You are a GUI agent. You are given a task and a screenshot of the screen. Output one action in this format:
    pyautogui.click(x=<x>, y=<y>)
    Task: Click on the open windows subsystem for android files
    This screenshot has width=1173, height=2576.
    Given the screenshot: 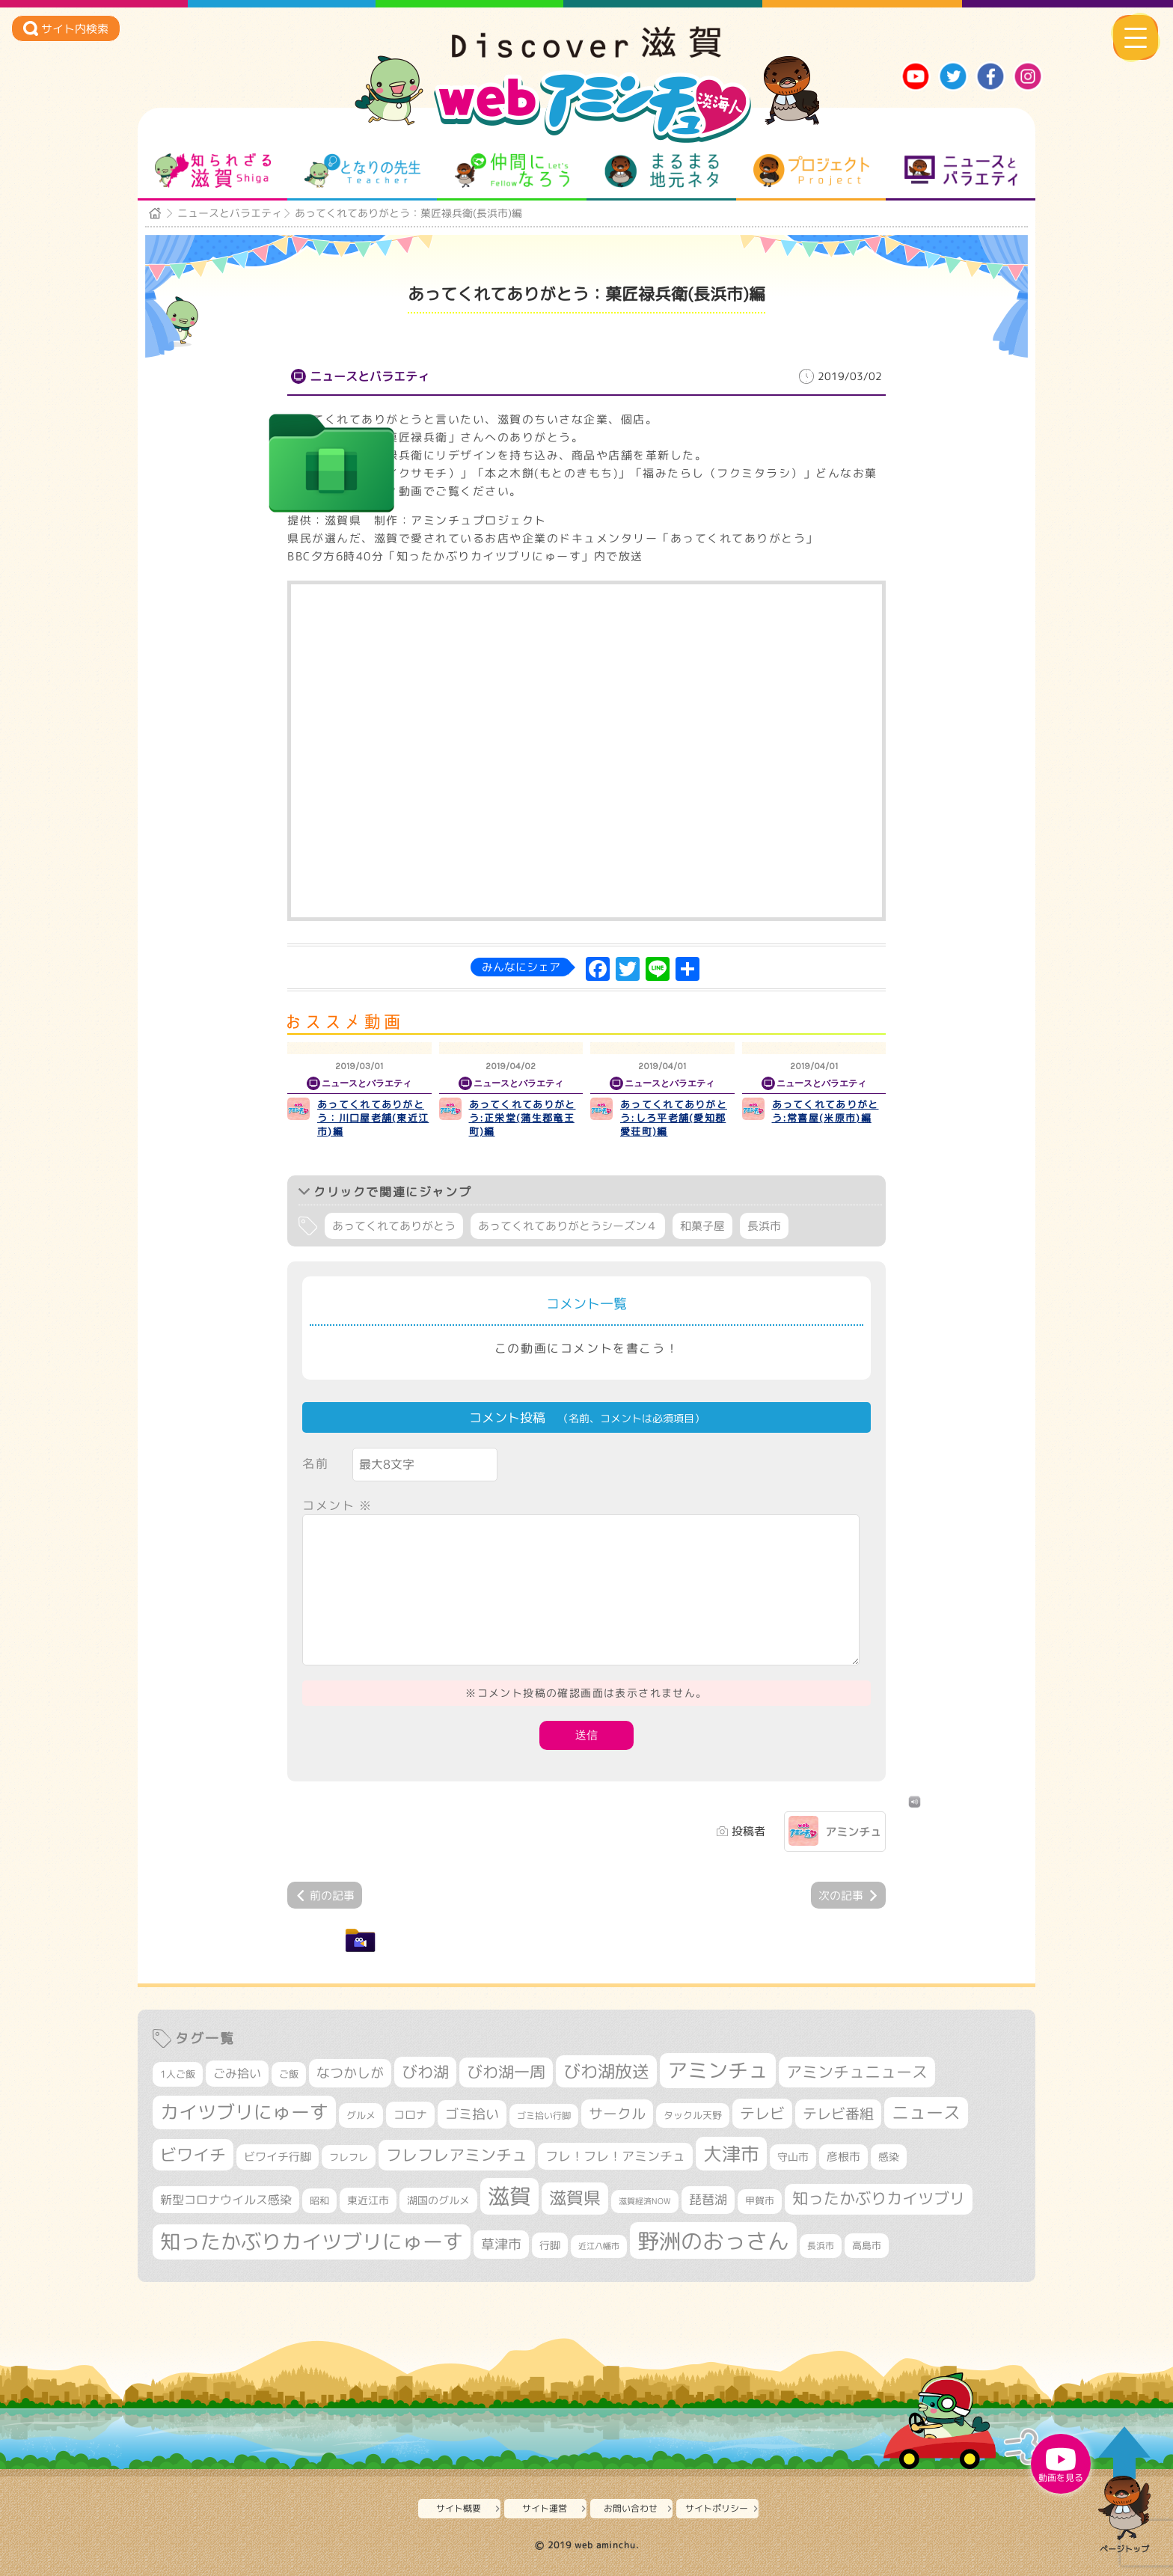 What is the action you would take?
    pyautogui.click(x=331, y=466)
    